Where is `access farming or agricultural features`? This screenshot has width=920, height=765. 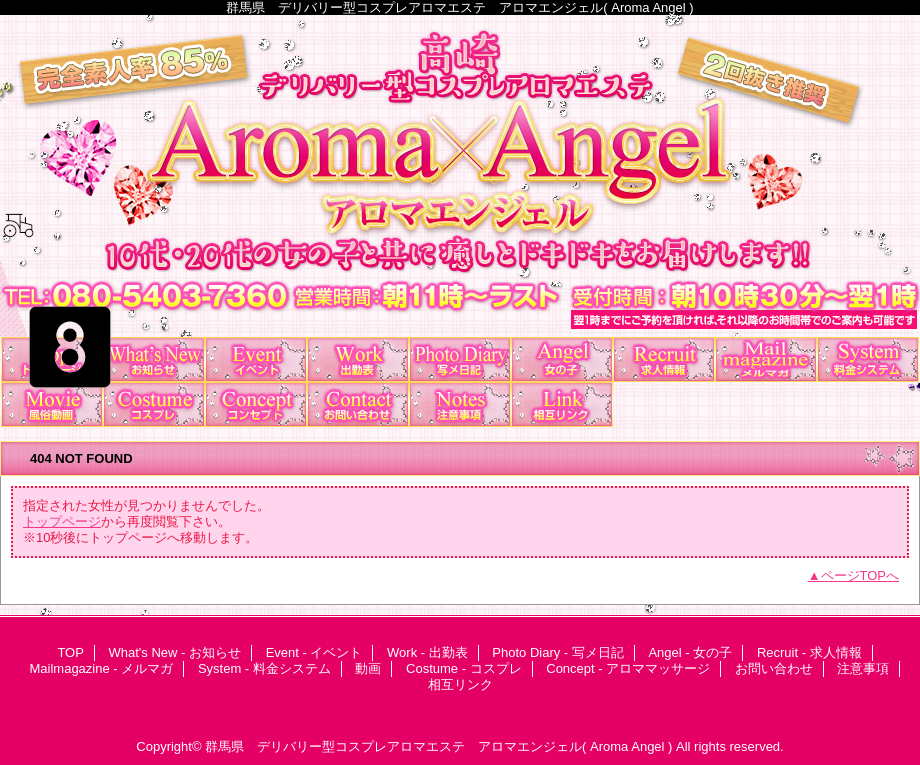
access farming or agricultural features is located at coordinates (18, 225).